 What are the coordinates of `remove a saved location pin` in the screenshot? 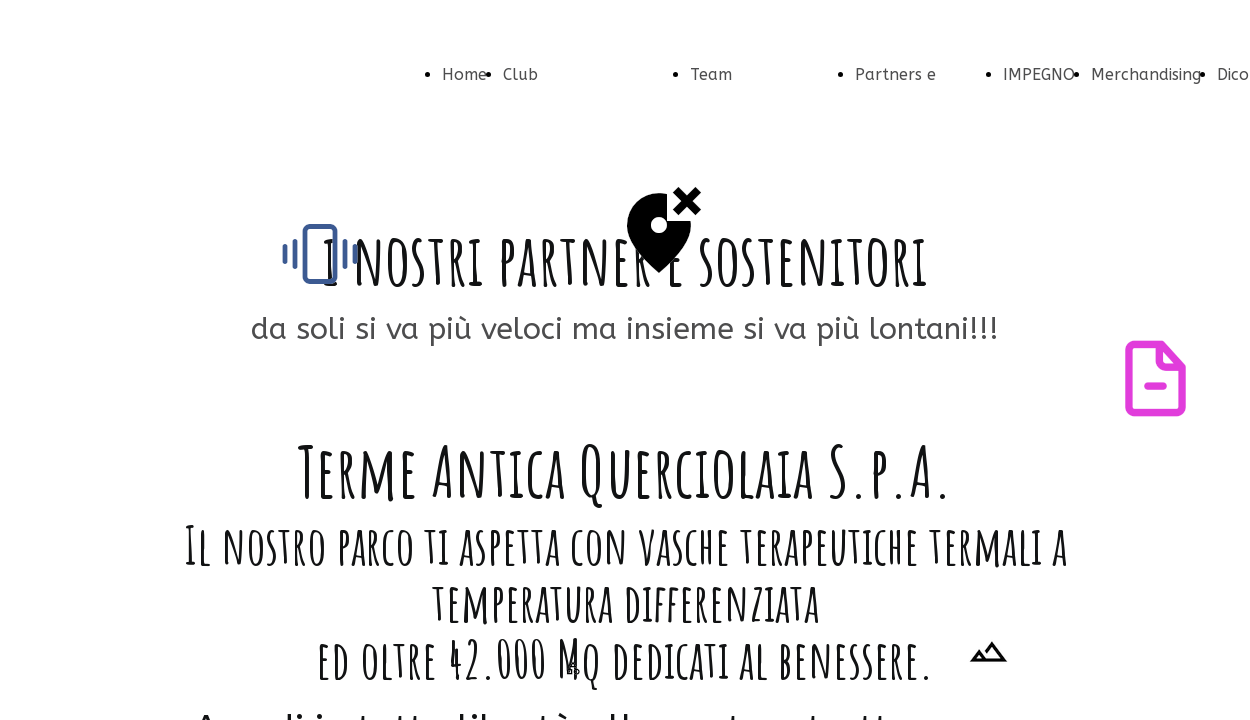 It's located at (659, 229).